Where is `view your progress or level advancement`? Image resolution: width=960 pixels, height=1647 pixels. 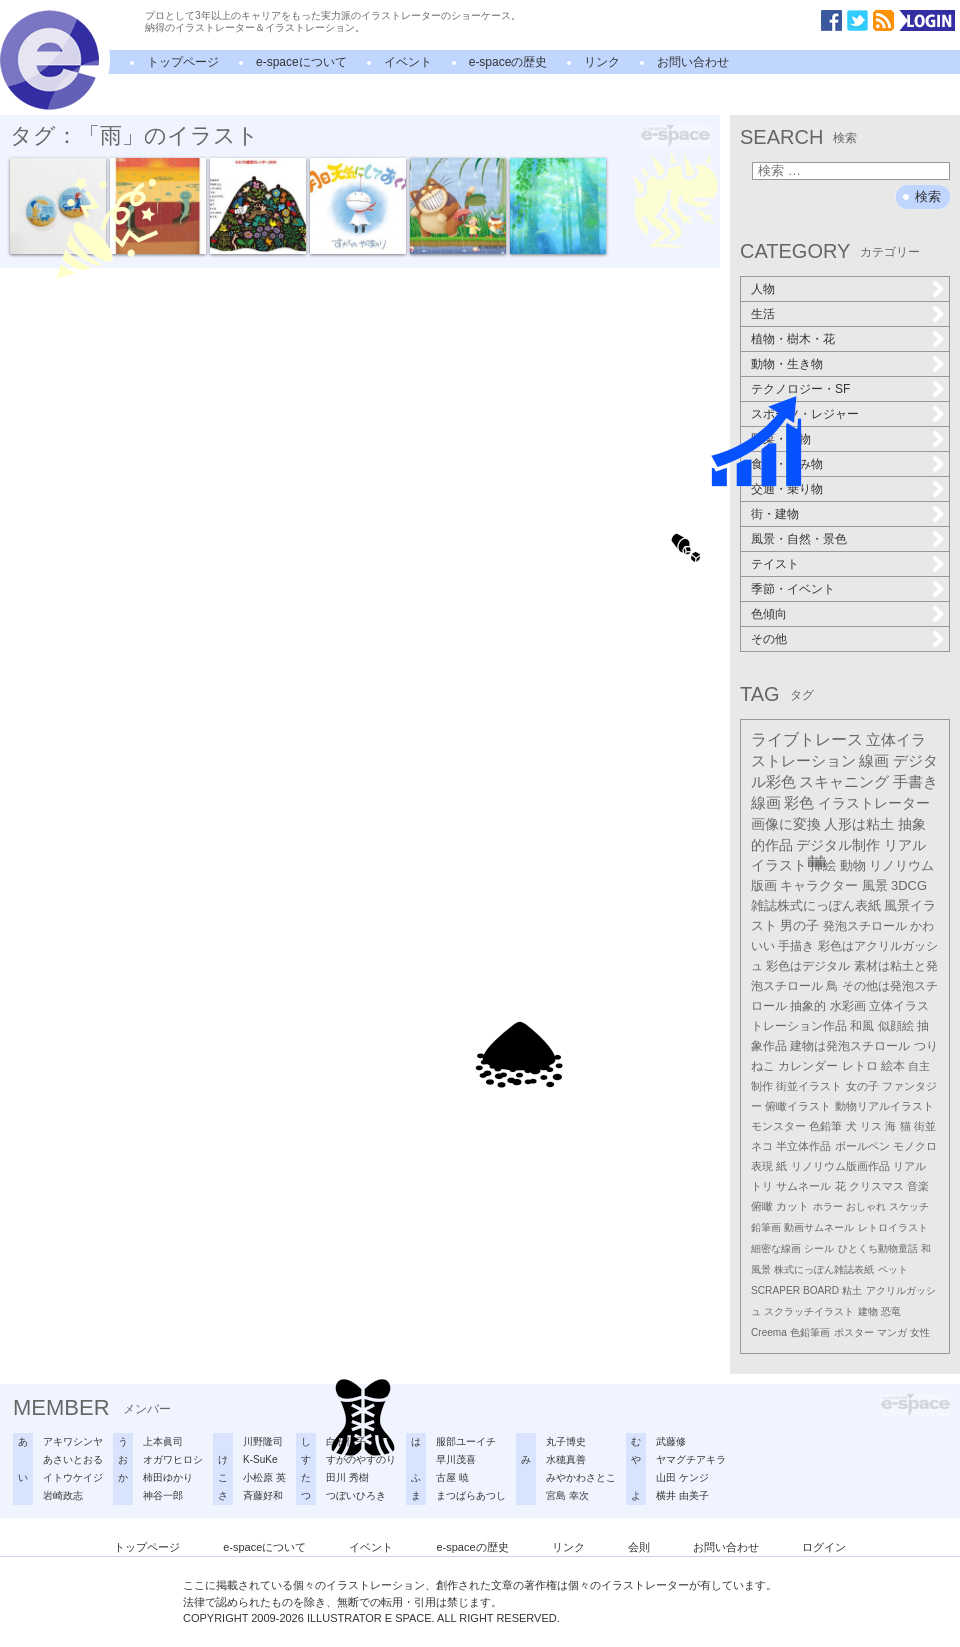
view your progress or level advancement is located at coordinates (756, 441).